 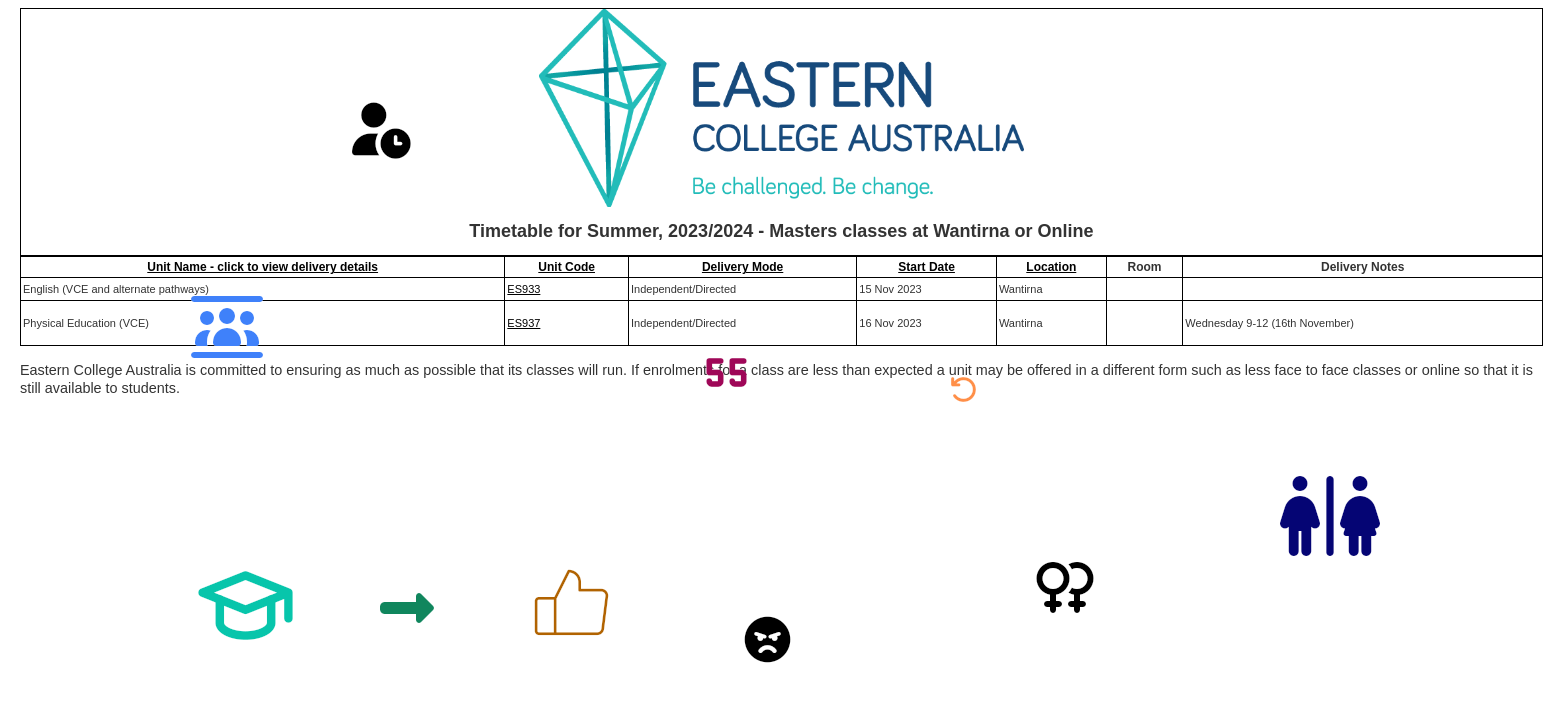 I want to click on like or approve content, so click(x=571, y=606).